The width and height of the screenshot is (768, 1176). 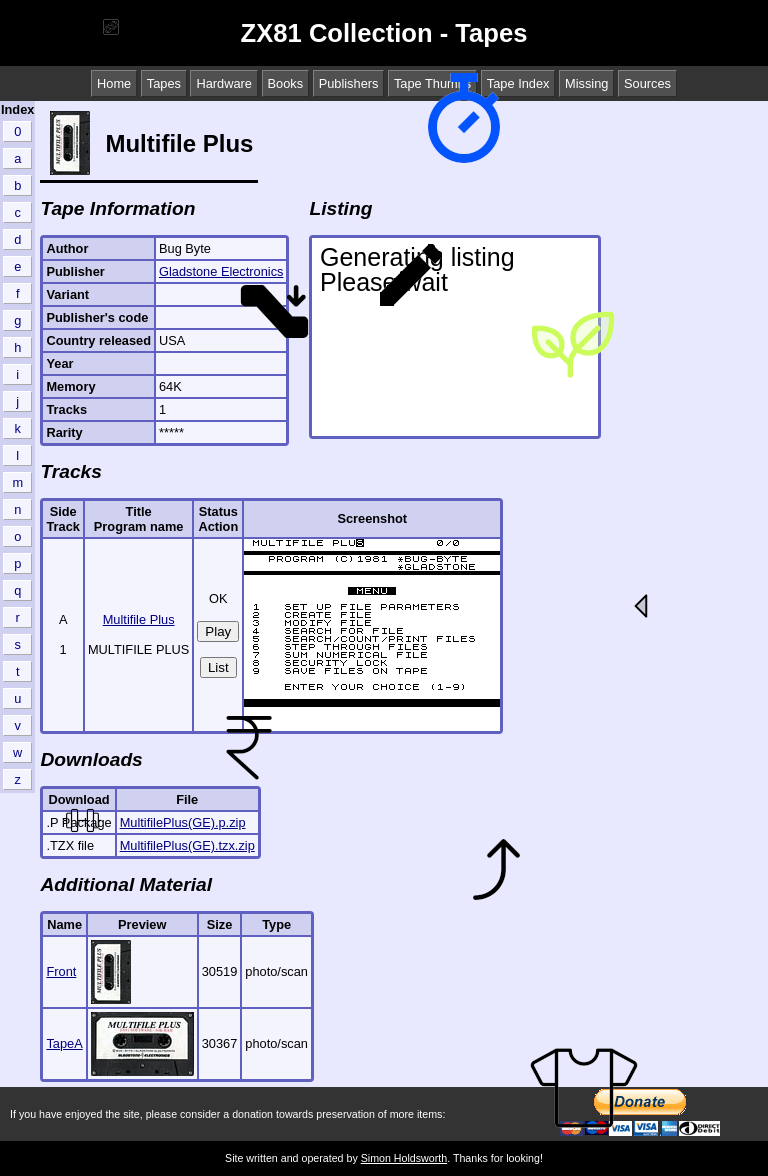 I want to click on browse clothing or apparel items, so click(x=584, y=1088).